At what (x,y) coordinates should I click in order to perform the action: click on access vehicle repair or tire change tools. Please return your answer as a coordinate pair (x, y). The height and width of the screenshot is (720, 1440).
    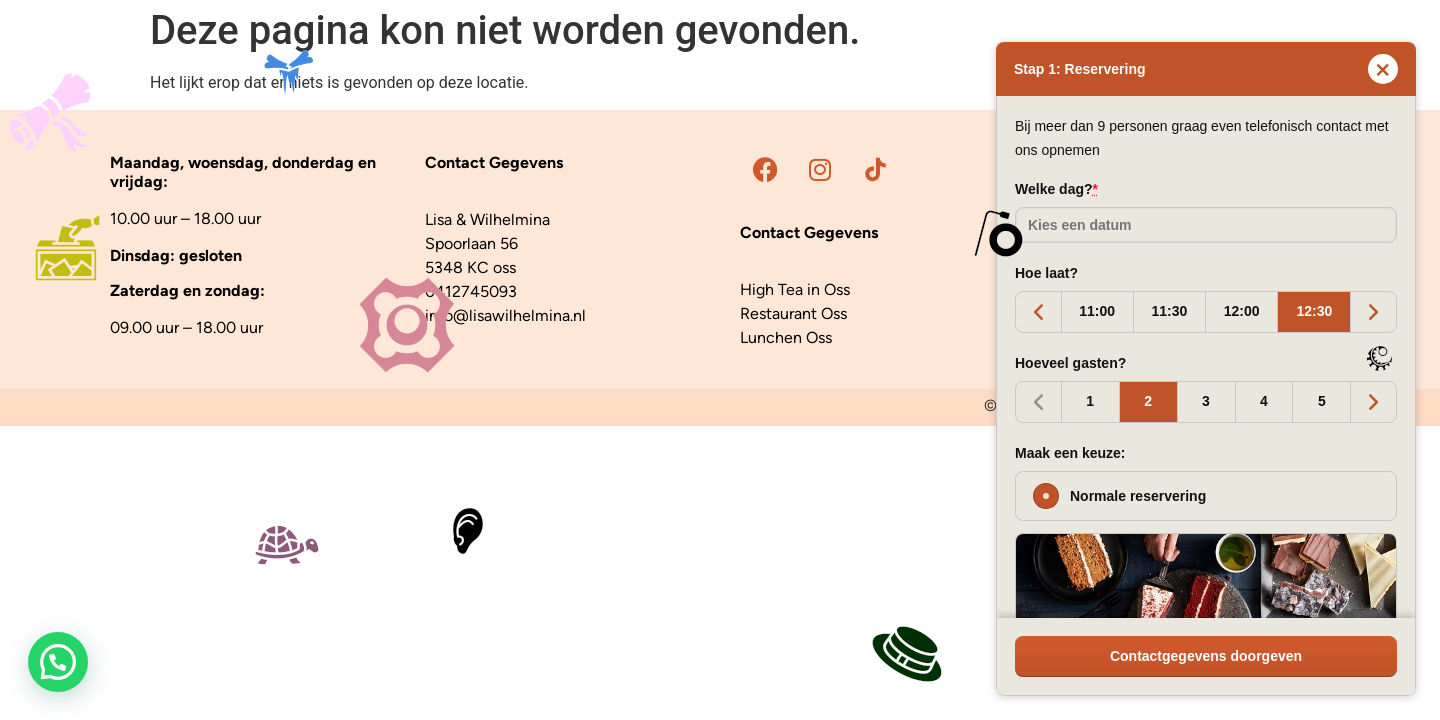
    Looking at the image, I should click on (998, 233).